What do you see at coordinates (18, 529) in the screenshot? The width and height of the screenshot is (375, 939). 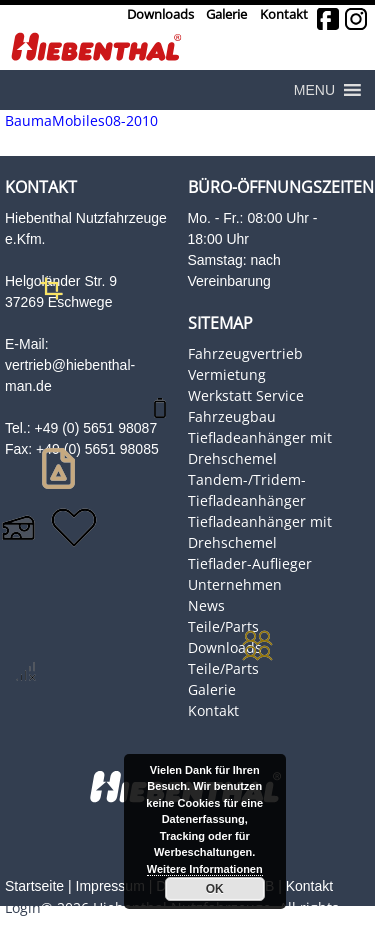 I see `browse dairy or cheese products` at bounding box center [18, 529].